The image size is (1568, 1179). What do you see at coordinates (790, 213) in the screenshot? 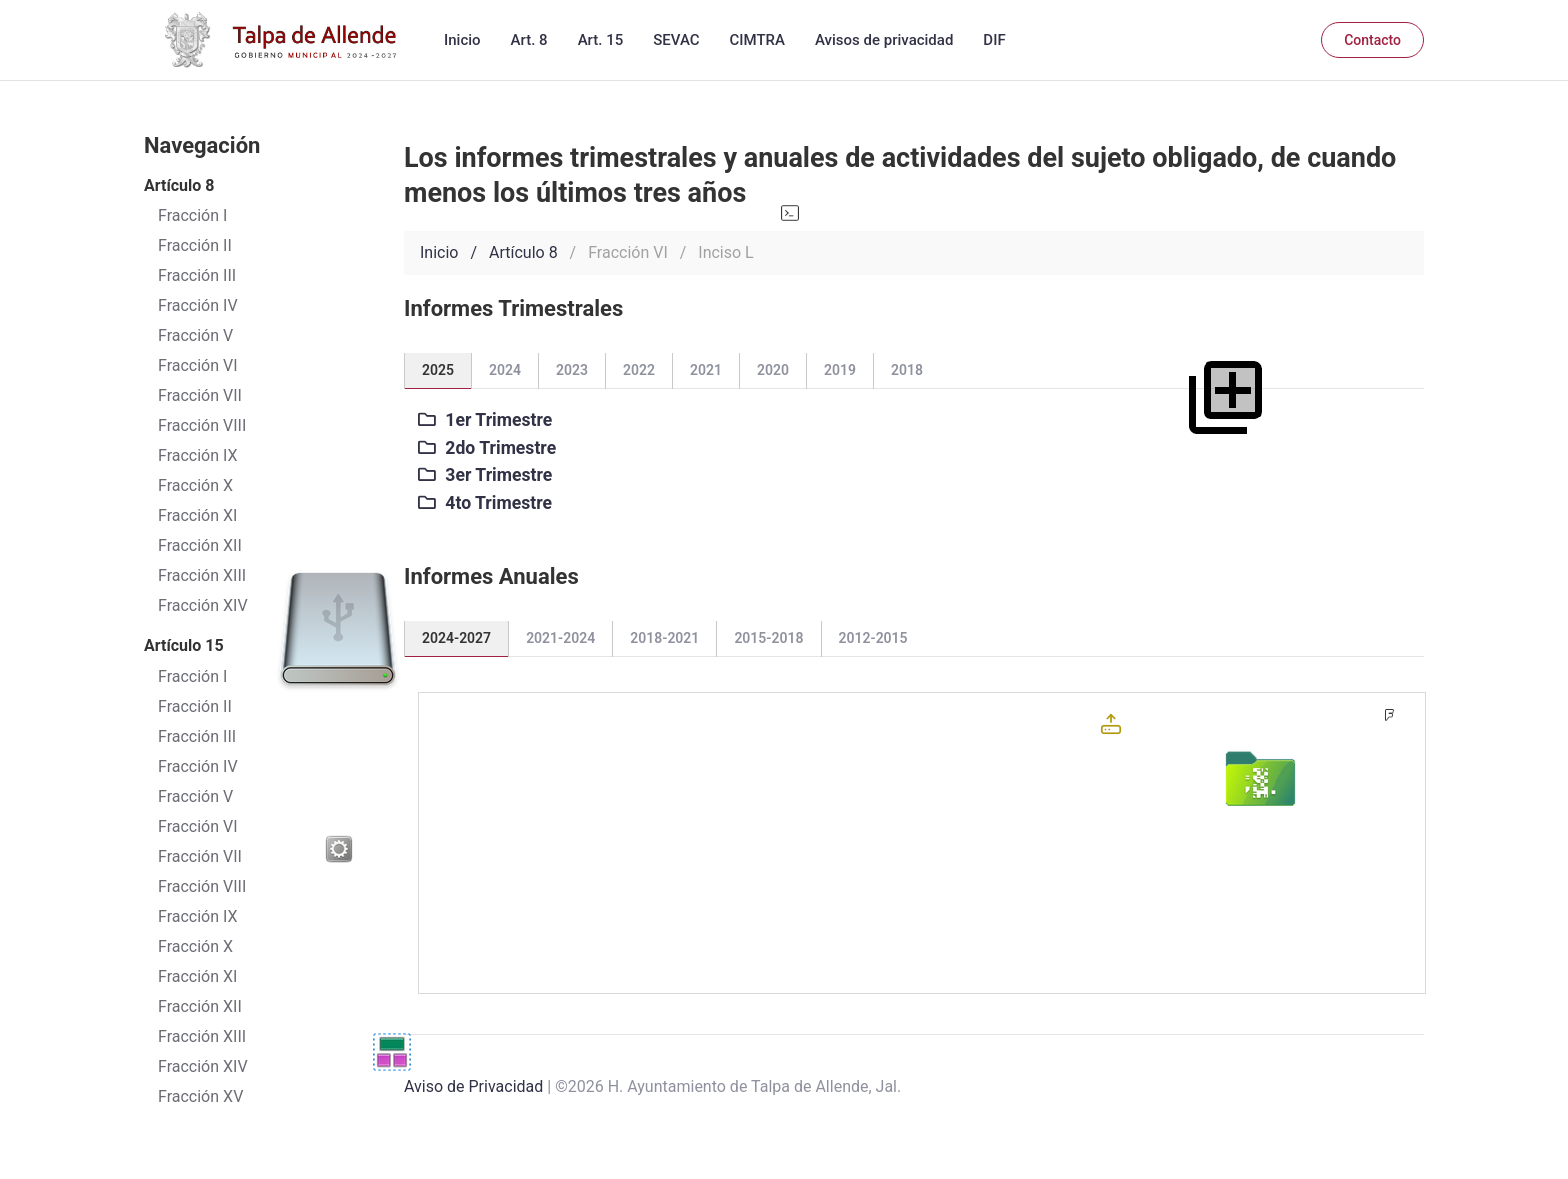
I see `open terminal or command line interface` at bounding box center [790, 213].